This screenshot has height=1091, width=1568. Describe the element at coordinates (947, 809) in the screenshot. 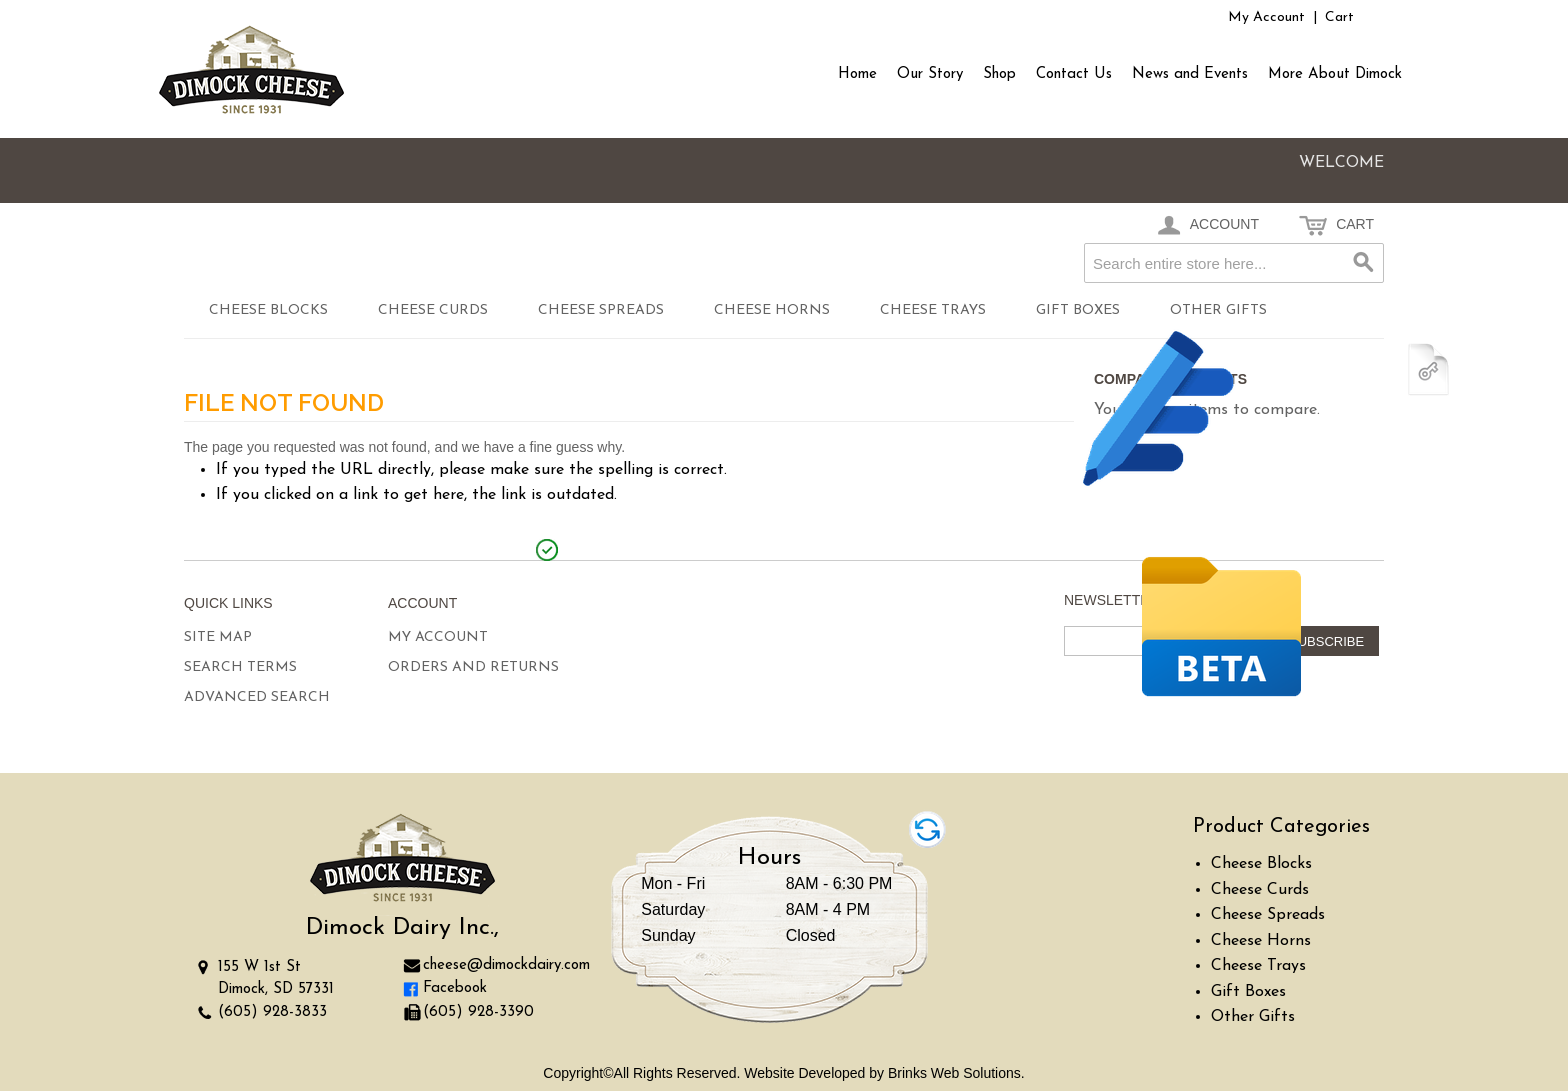

I see `indicates content is syncing or refreshing` at that location.